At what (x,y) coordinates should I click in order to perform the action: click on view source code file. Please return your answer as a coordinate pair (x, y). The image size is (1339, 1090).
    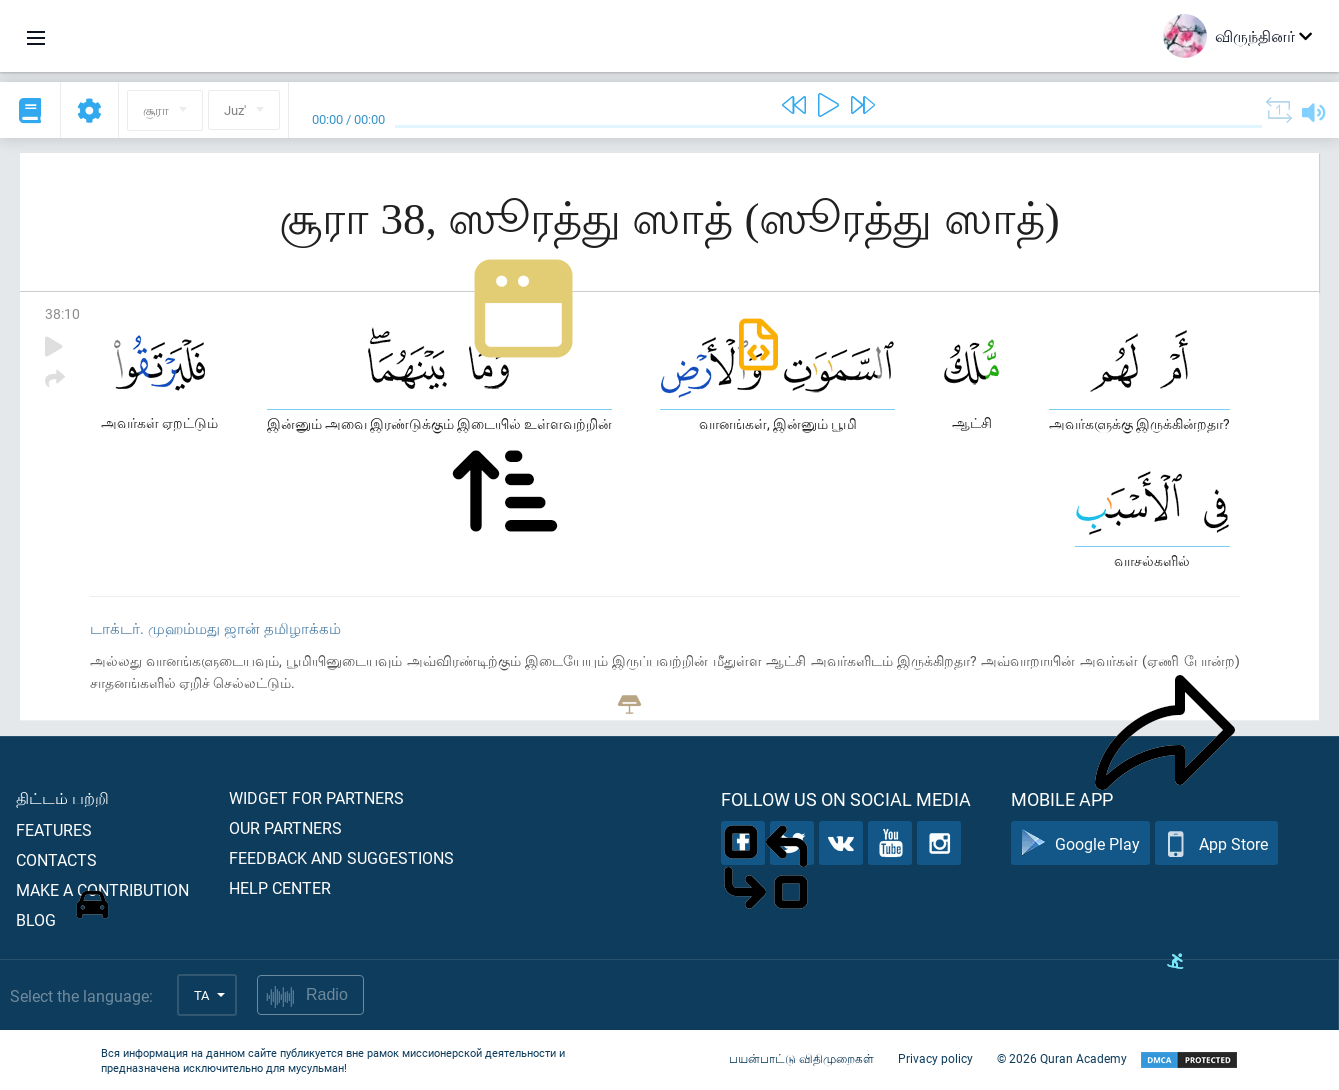
    Looking at the image, I should click on (758, 344).